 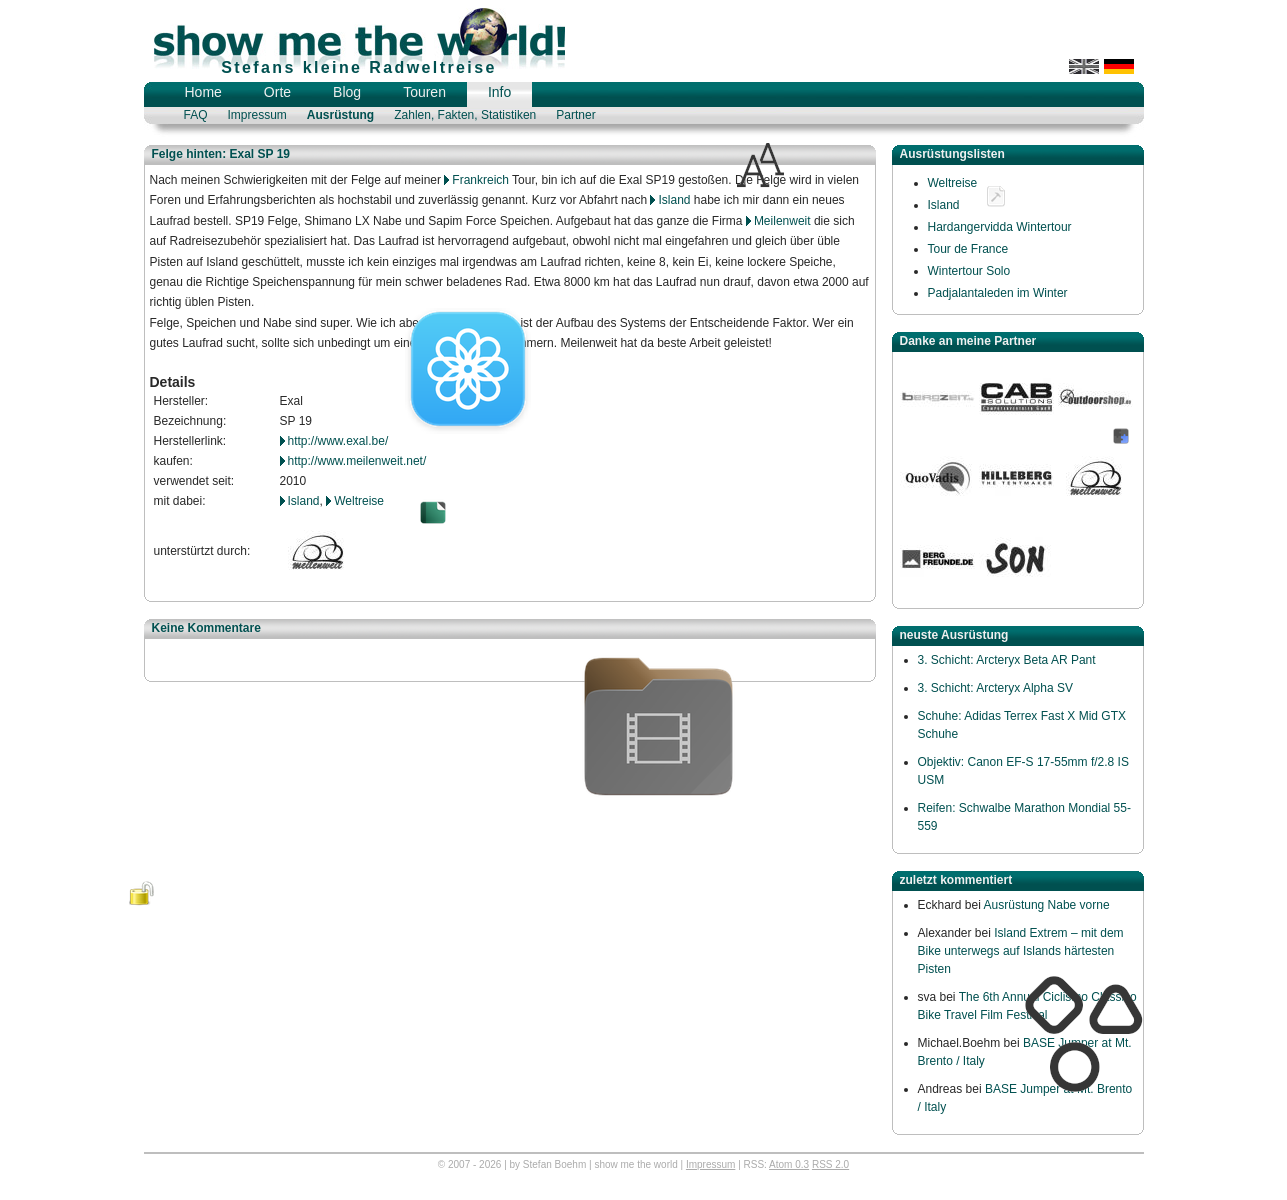 What do you see at coordinates (658, 726) in the screenshot?
I see `open your videos folder` at bounding box center [658, 726].